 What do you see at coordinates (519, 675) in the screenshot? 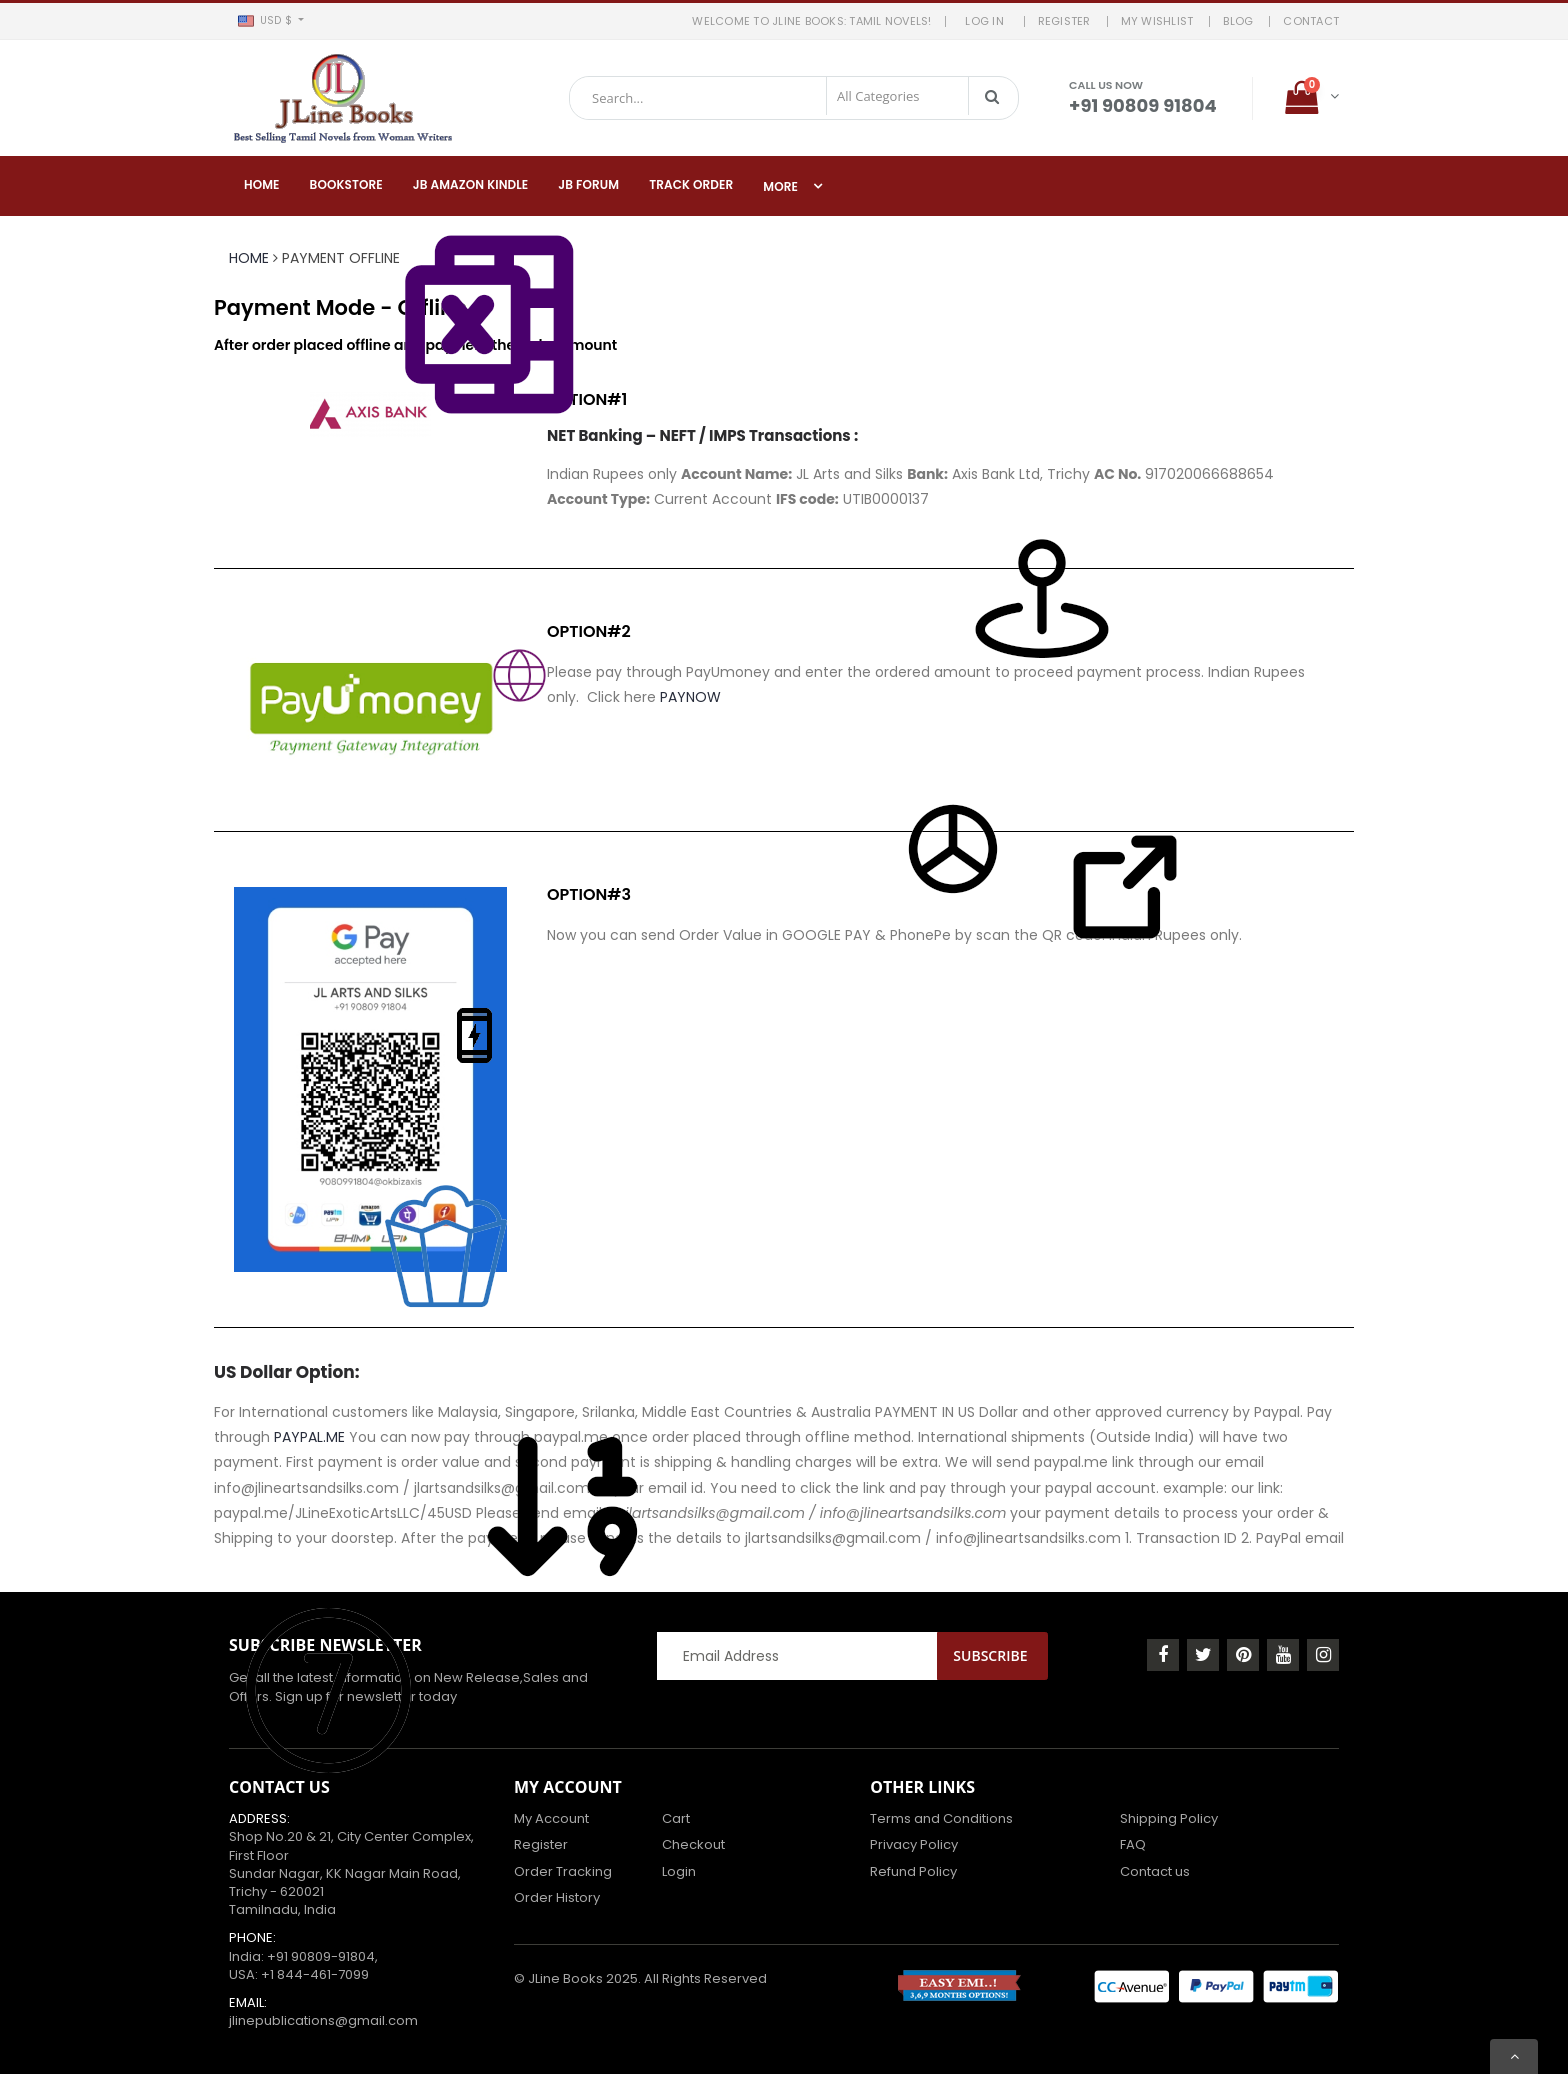
I see `switch to global or worldwide view` at bounding box center [519, 675].